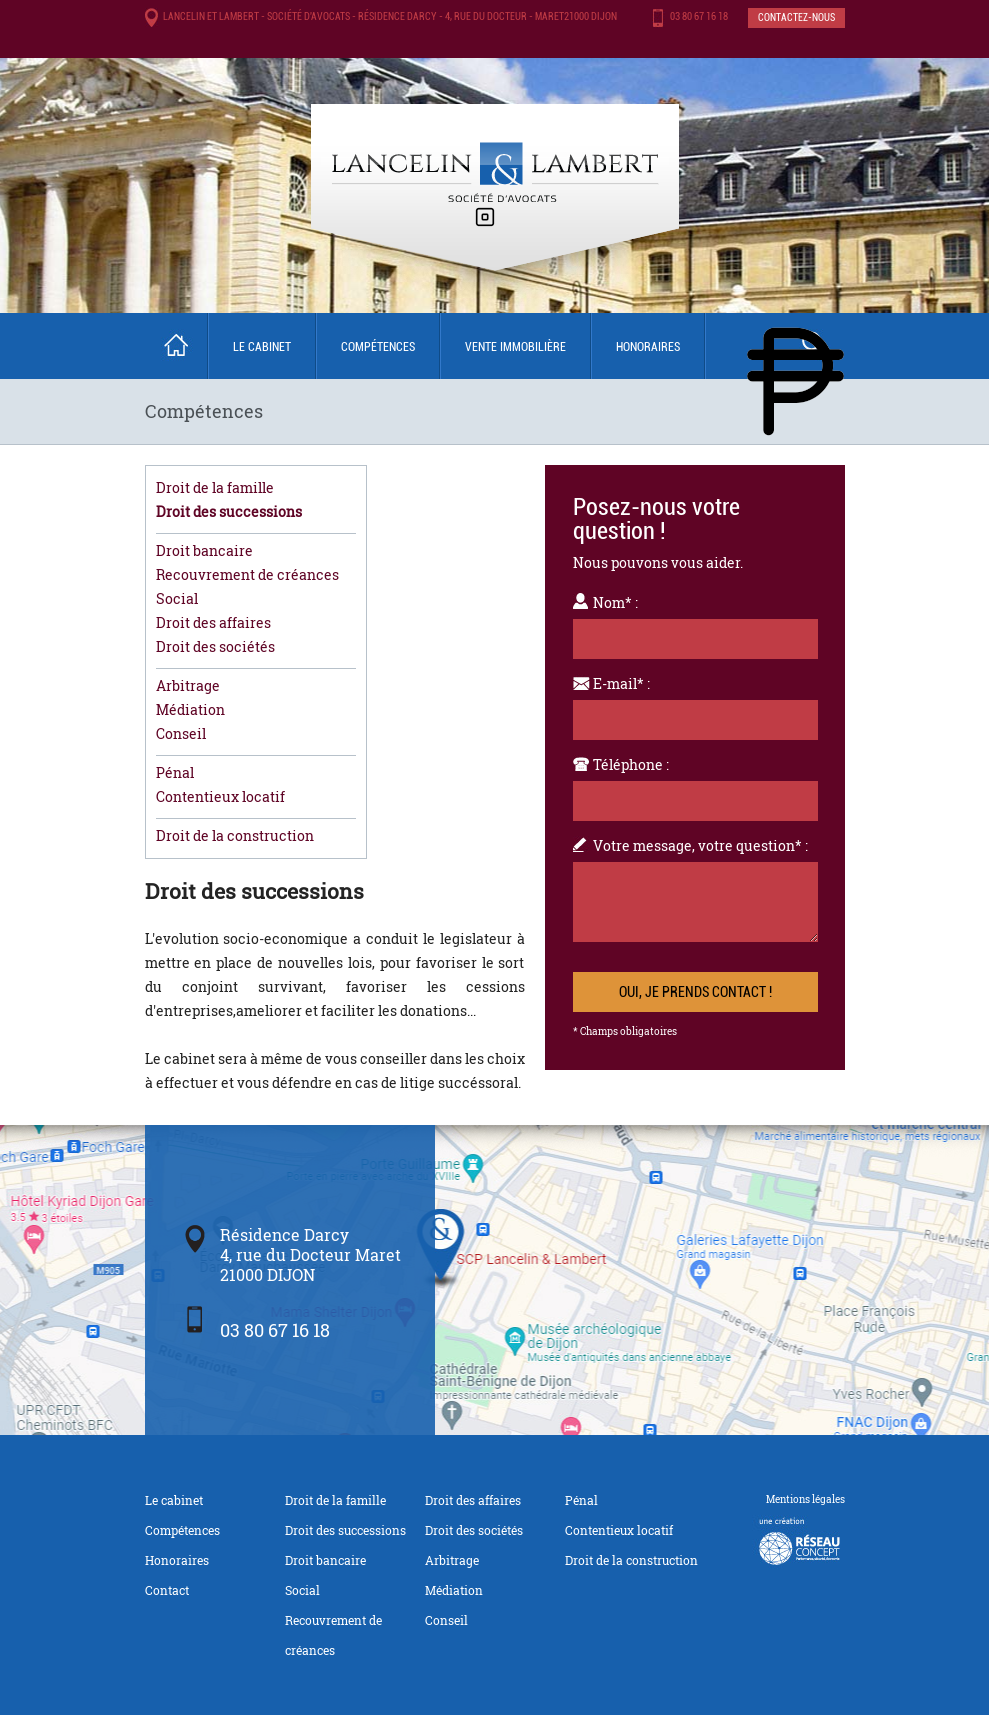  What do you see at coordinates (485, 217) in the screenshot?
I see `stop media playback` at bounding box center [485, 217].